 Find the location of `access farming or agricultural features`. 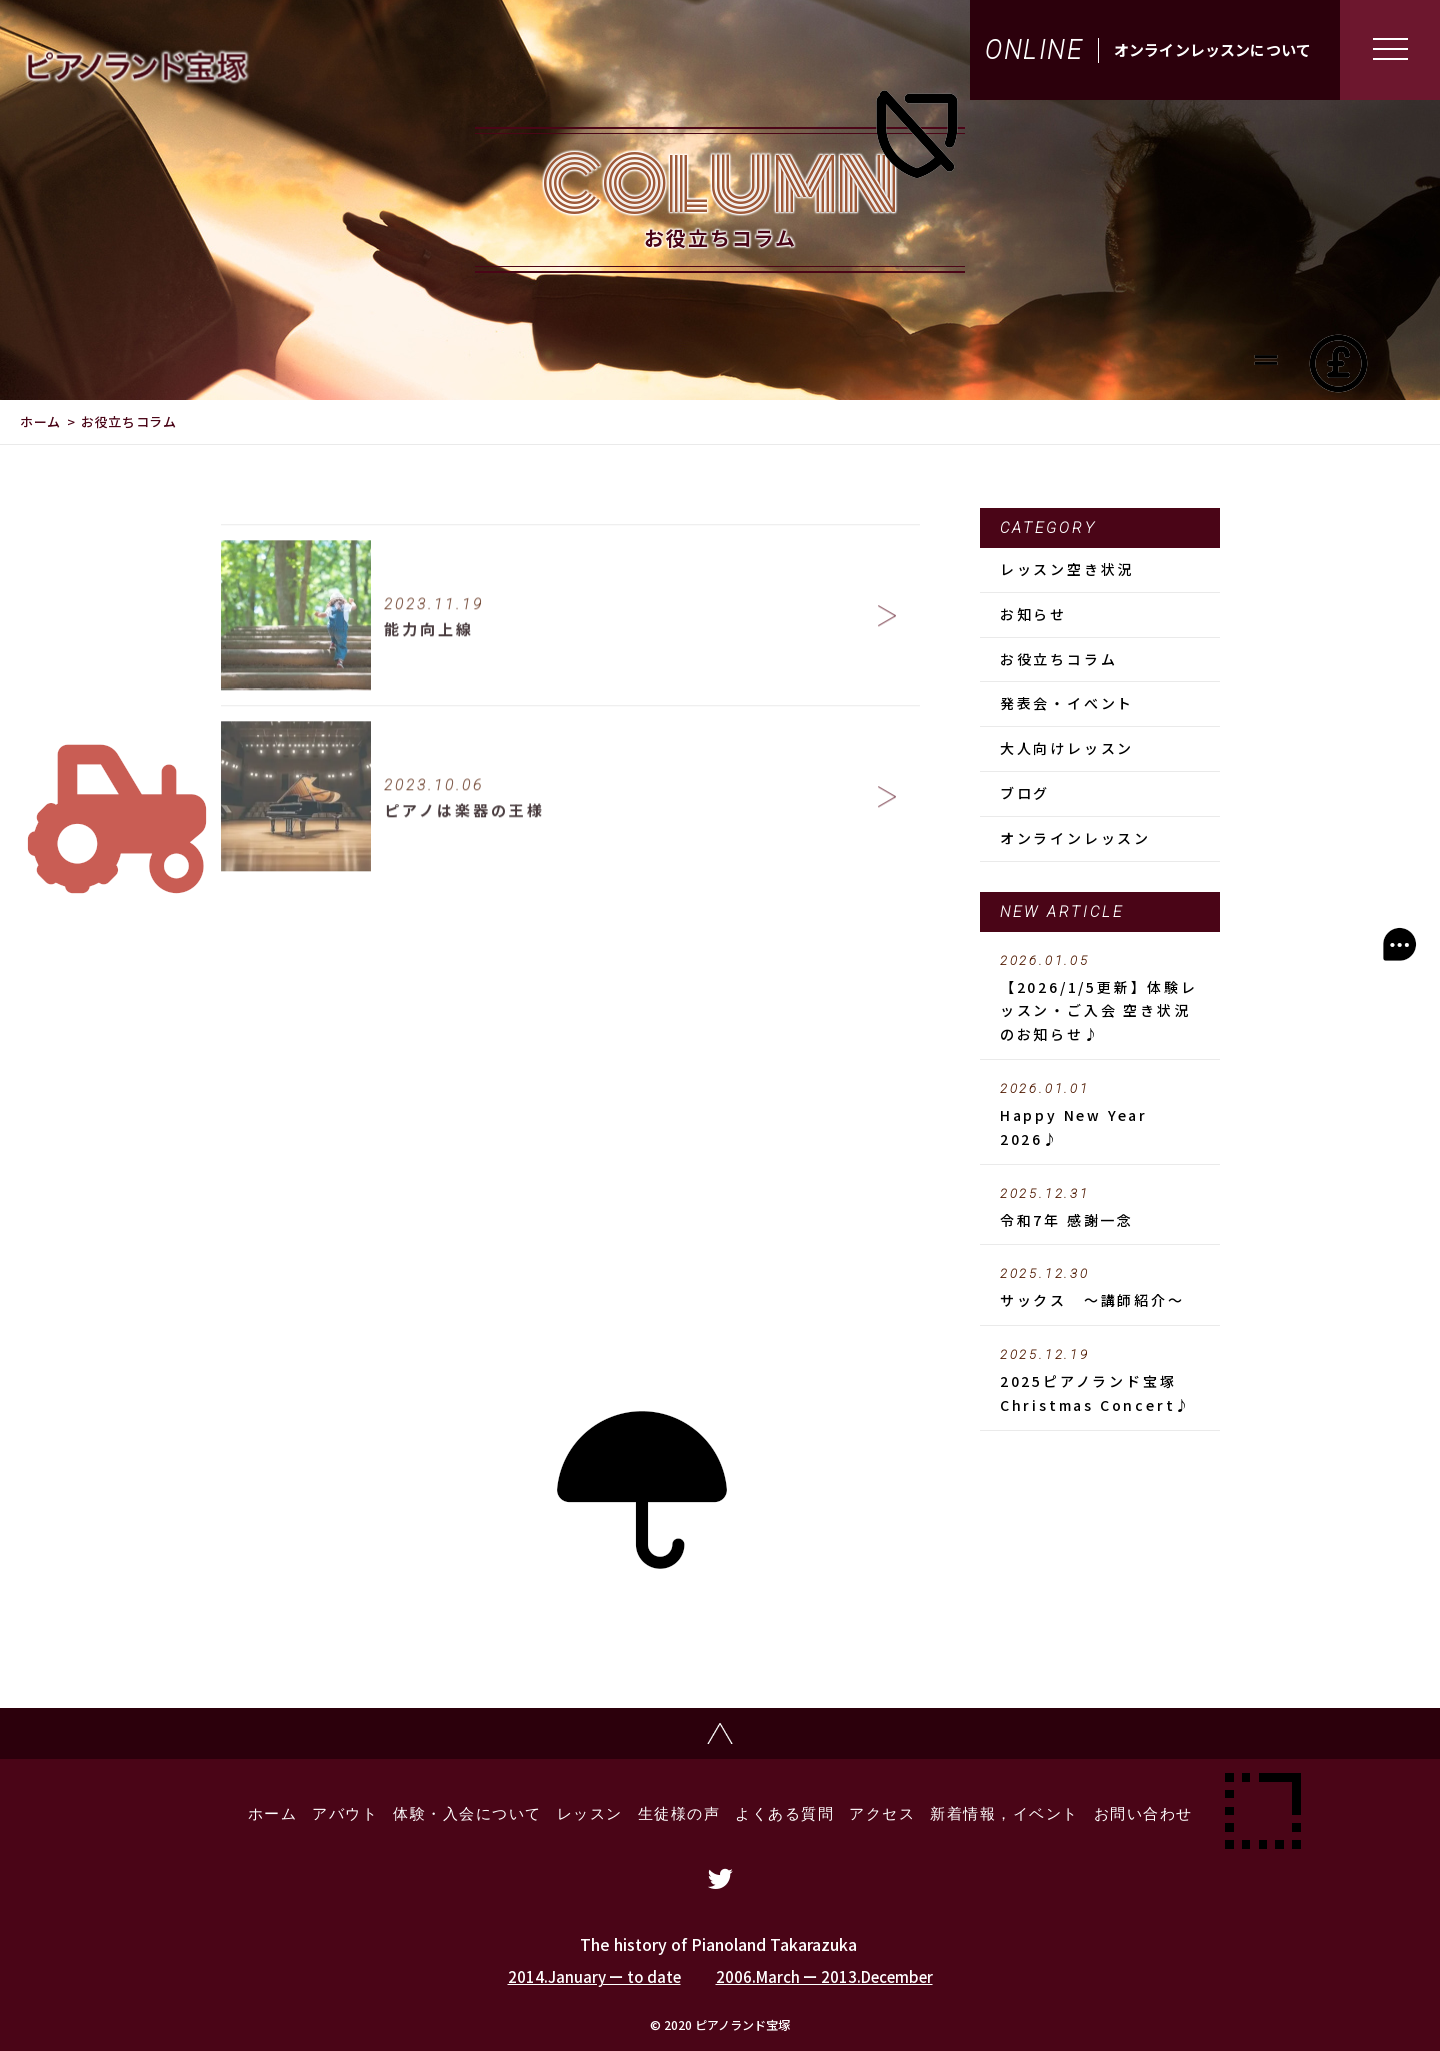

access farming or agricultural features is located at coordinates (117, 814).